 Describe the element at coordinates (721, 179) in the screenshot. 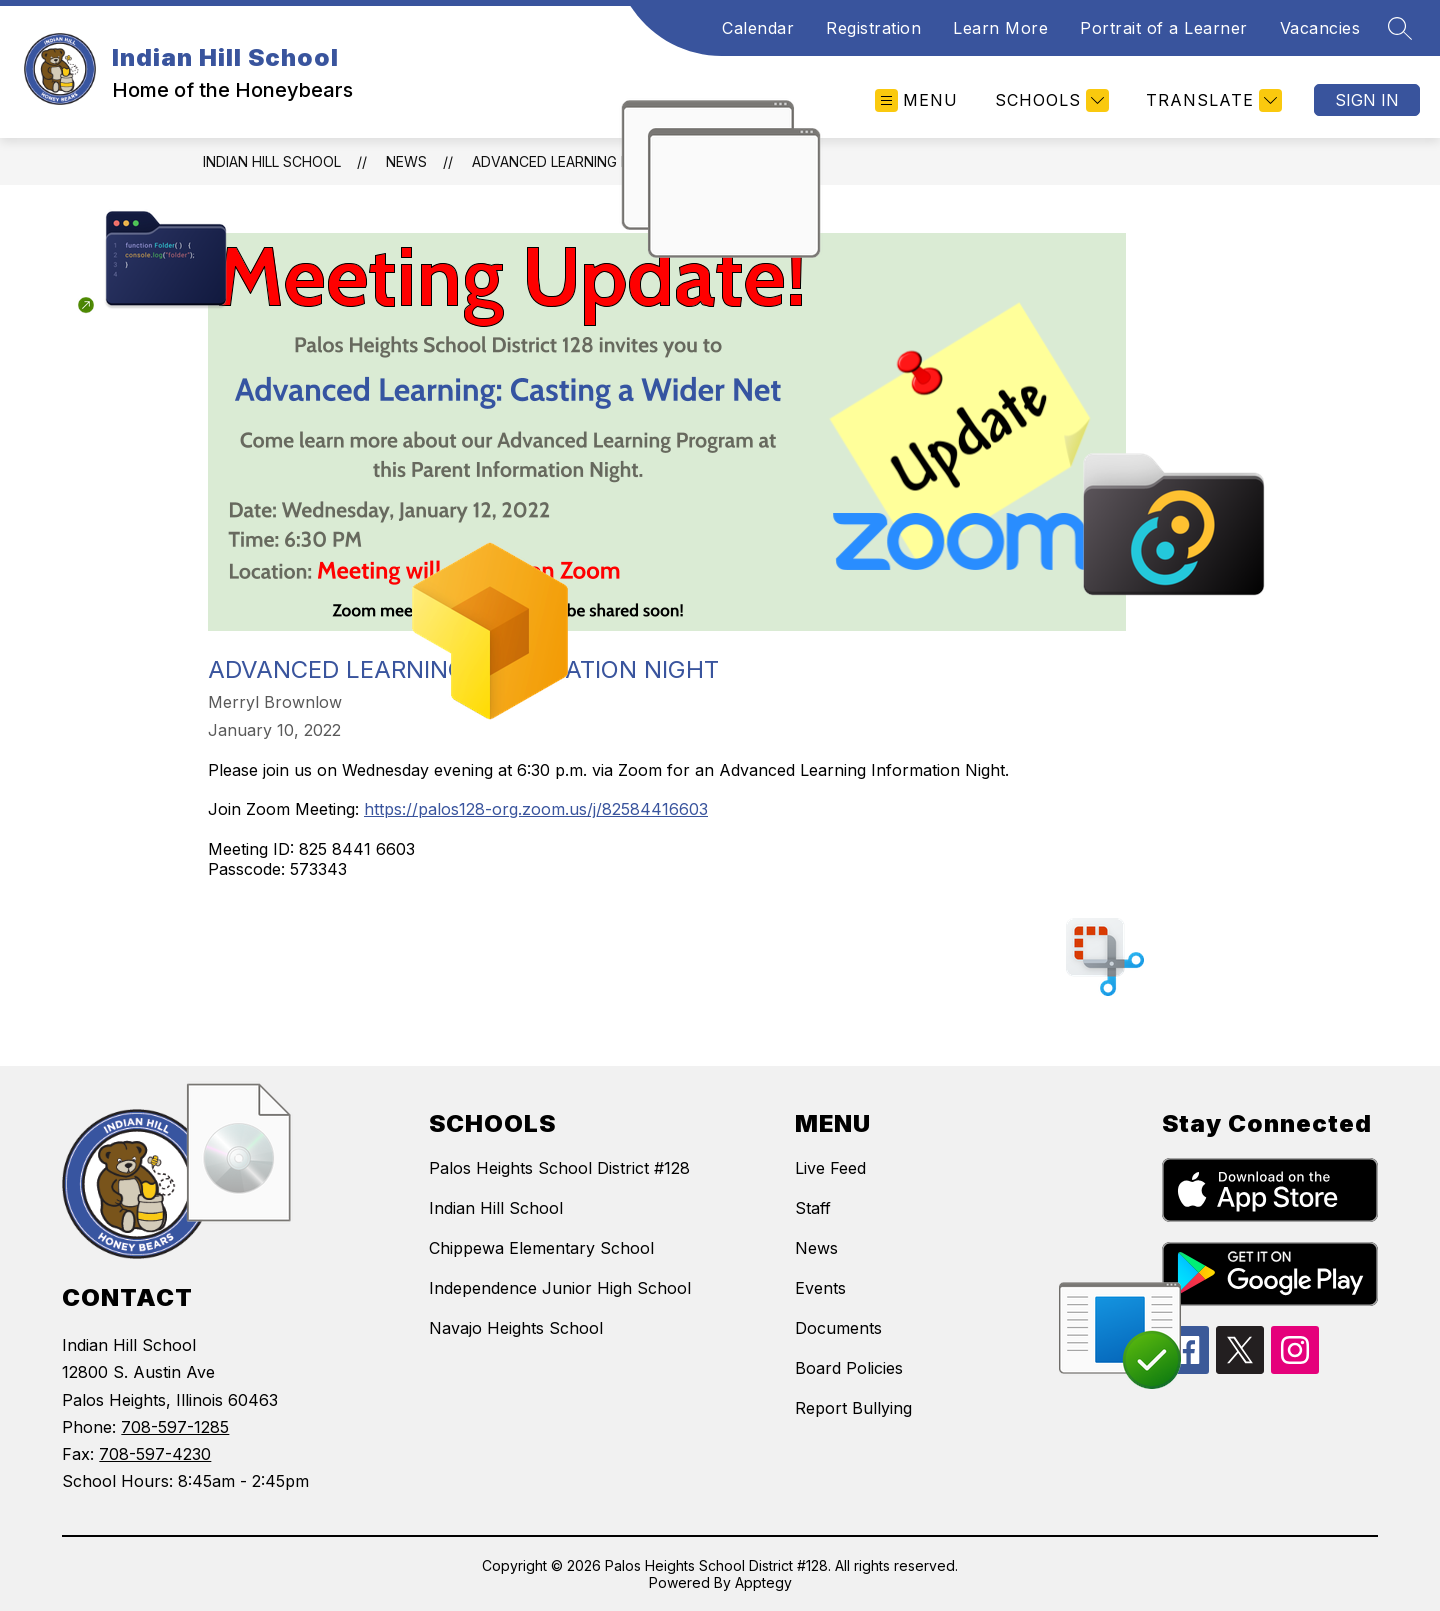

I see `arrange windows in cascade view` at that location.